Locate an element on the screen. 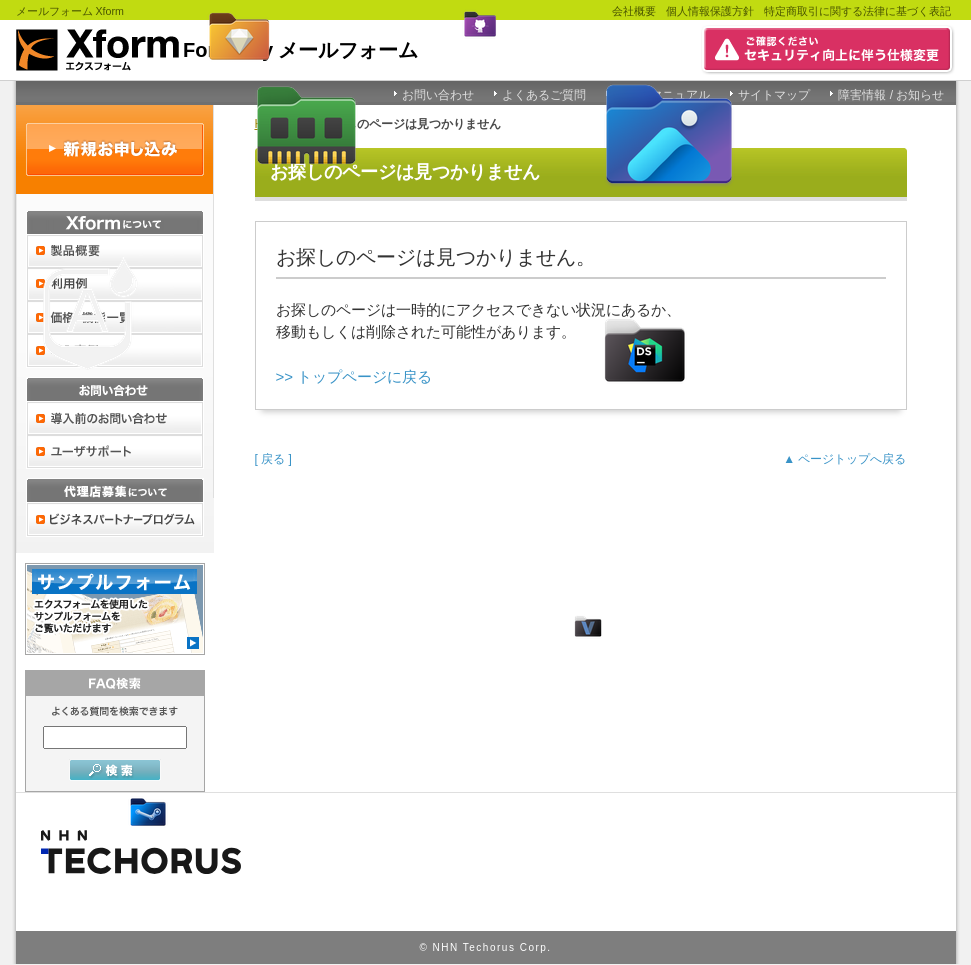  folder containing memory or RAM-related files is located at coordinates (306, 128).